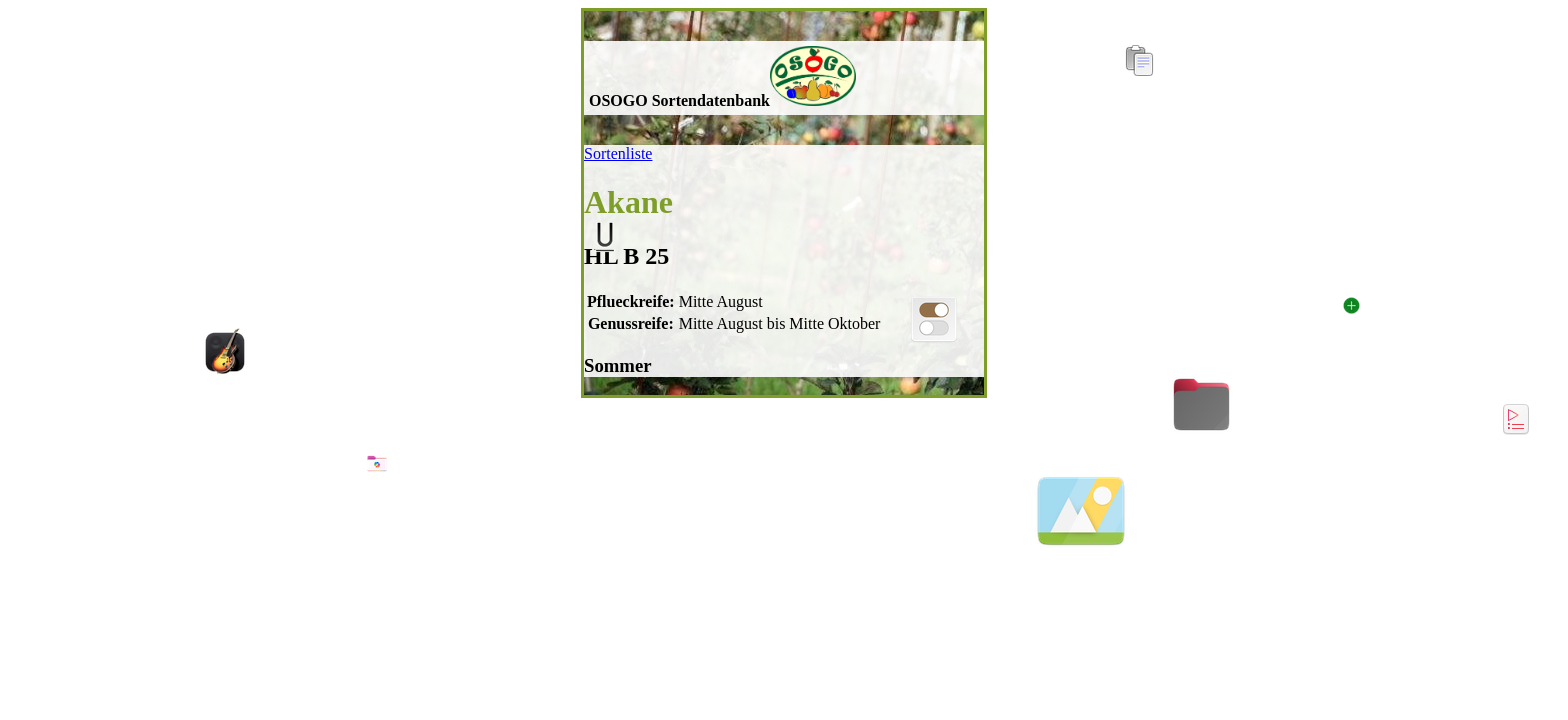  Describe the element at coordinates (1351, 305) in the screenshot. I see `add a new item to a list` at that location.